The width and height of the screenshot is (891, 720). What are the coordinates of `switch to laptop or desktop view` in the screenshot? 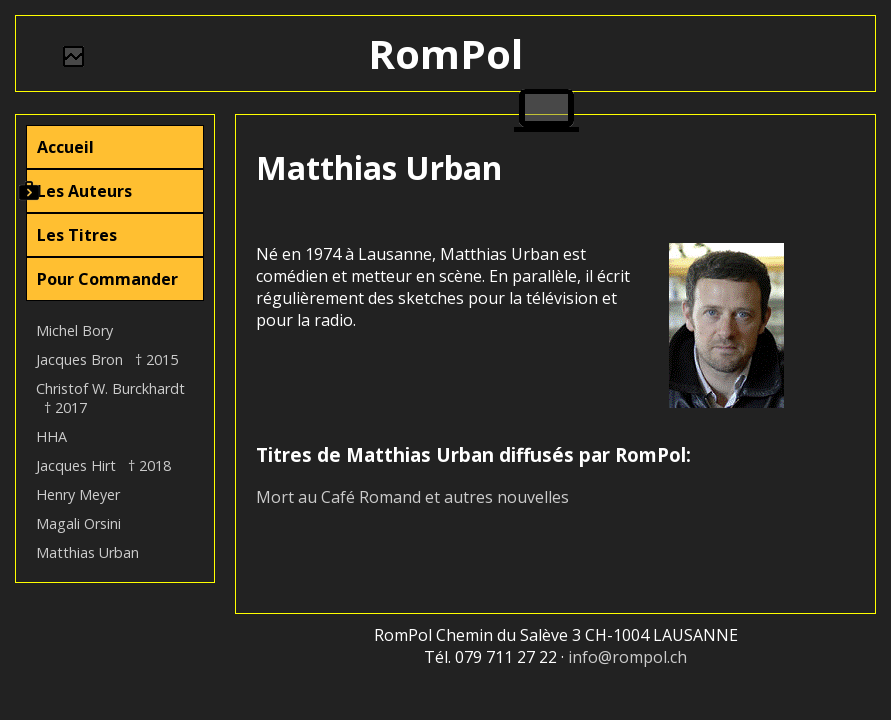 It's located at (546, 110).